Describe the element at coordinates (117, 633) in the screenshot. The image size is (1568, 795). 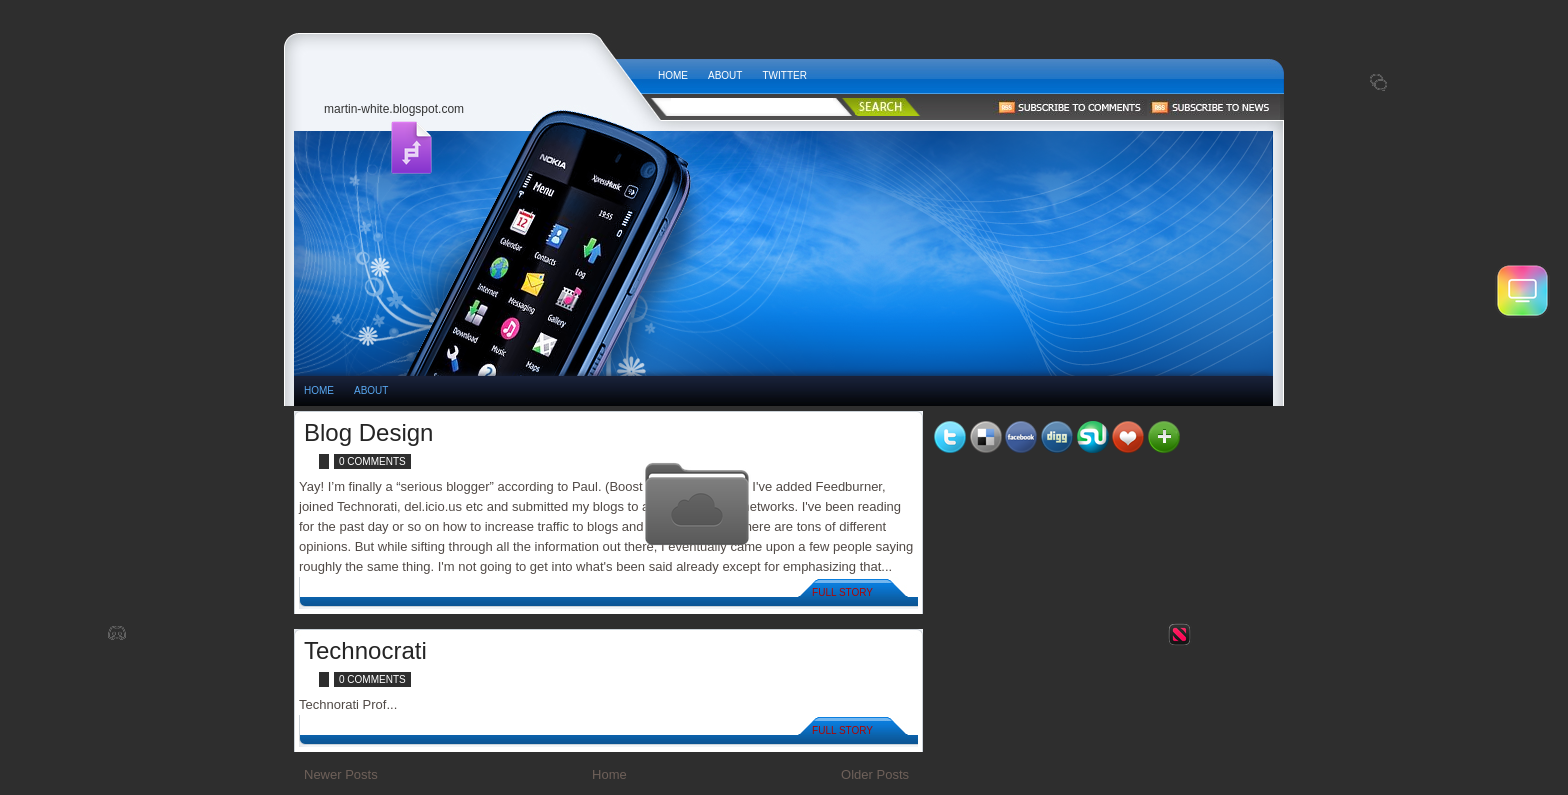
I see `open Discord app` at that location.